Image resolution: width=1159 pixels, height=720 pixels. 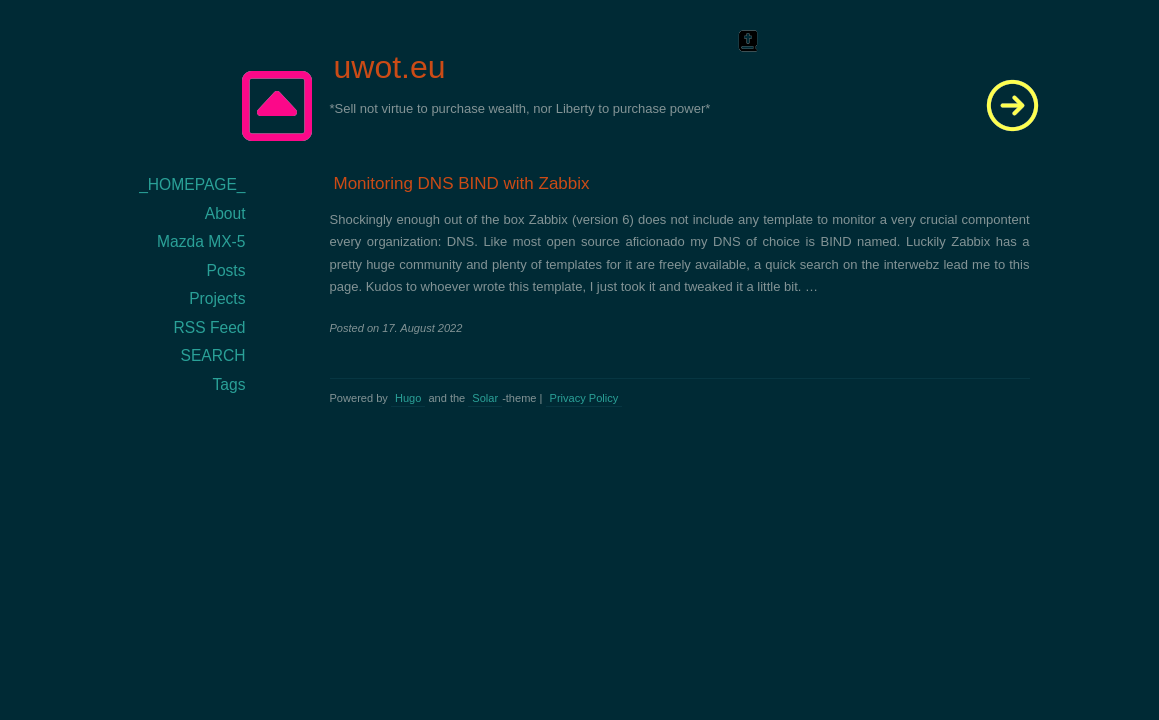 I want to click on proceed to the next step, so click(x=1012, y=105).